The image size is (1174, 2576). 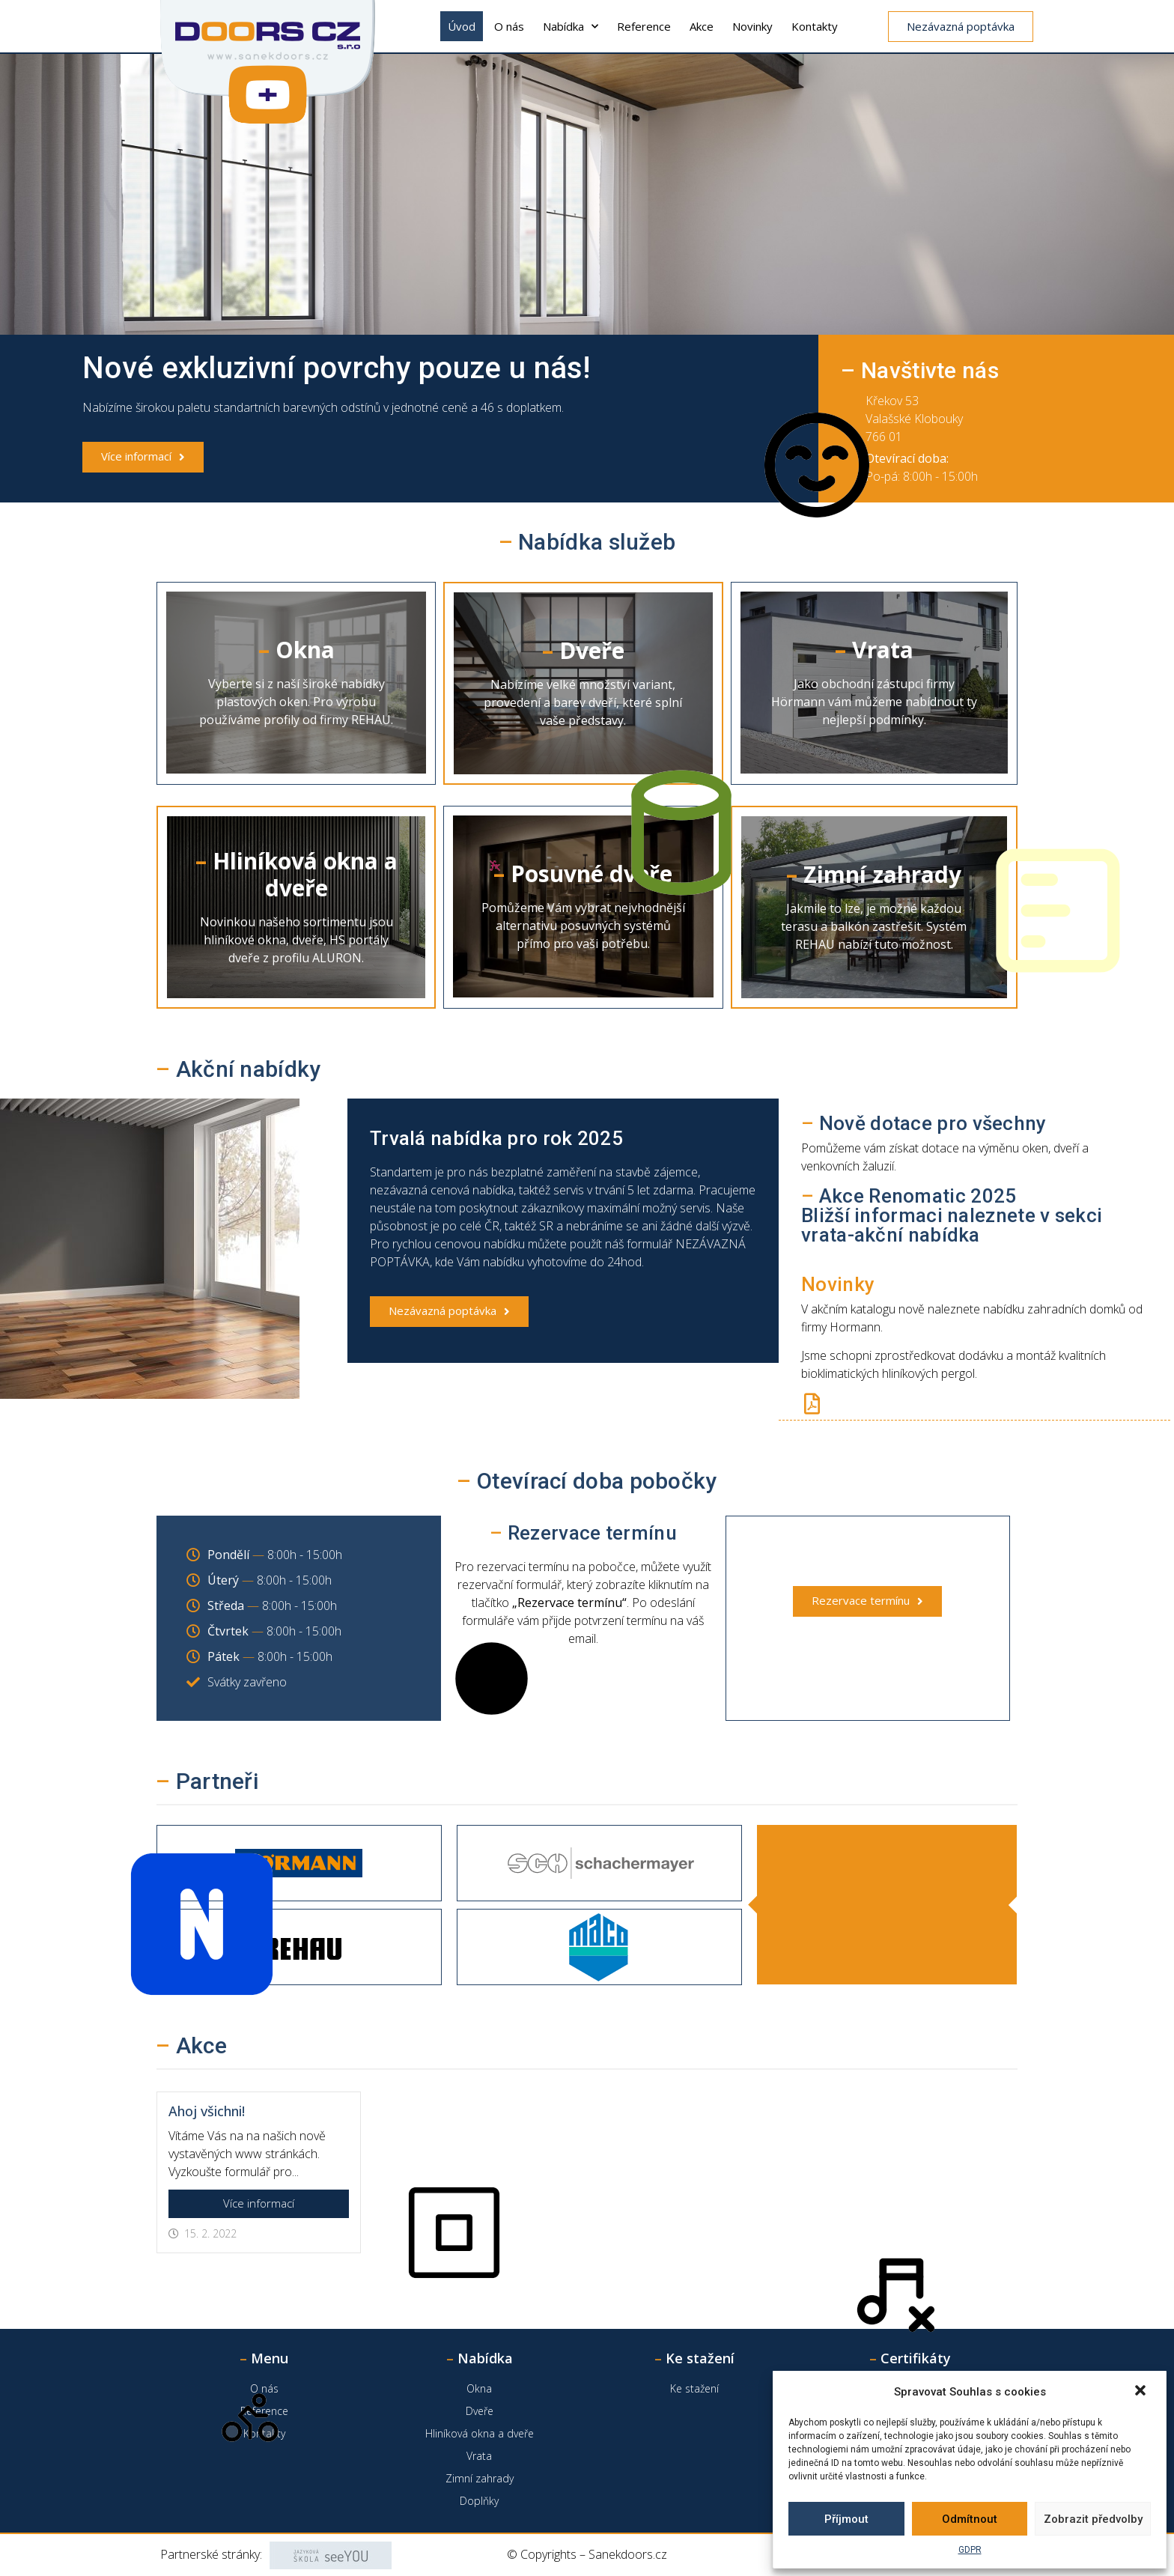 I want to click on select or mark an item, so click(x=491, y=1678).